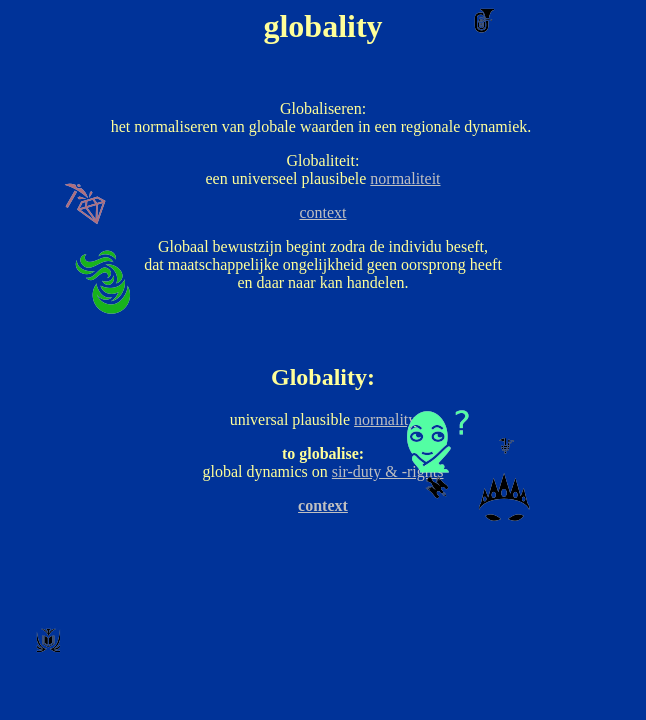 The image size is (646, 720). What do you see at coordinates (483, 20) in the screenshot?
I see `select tuba as your instrument` at bounding box center [483, 20].